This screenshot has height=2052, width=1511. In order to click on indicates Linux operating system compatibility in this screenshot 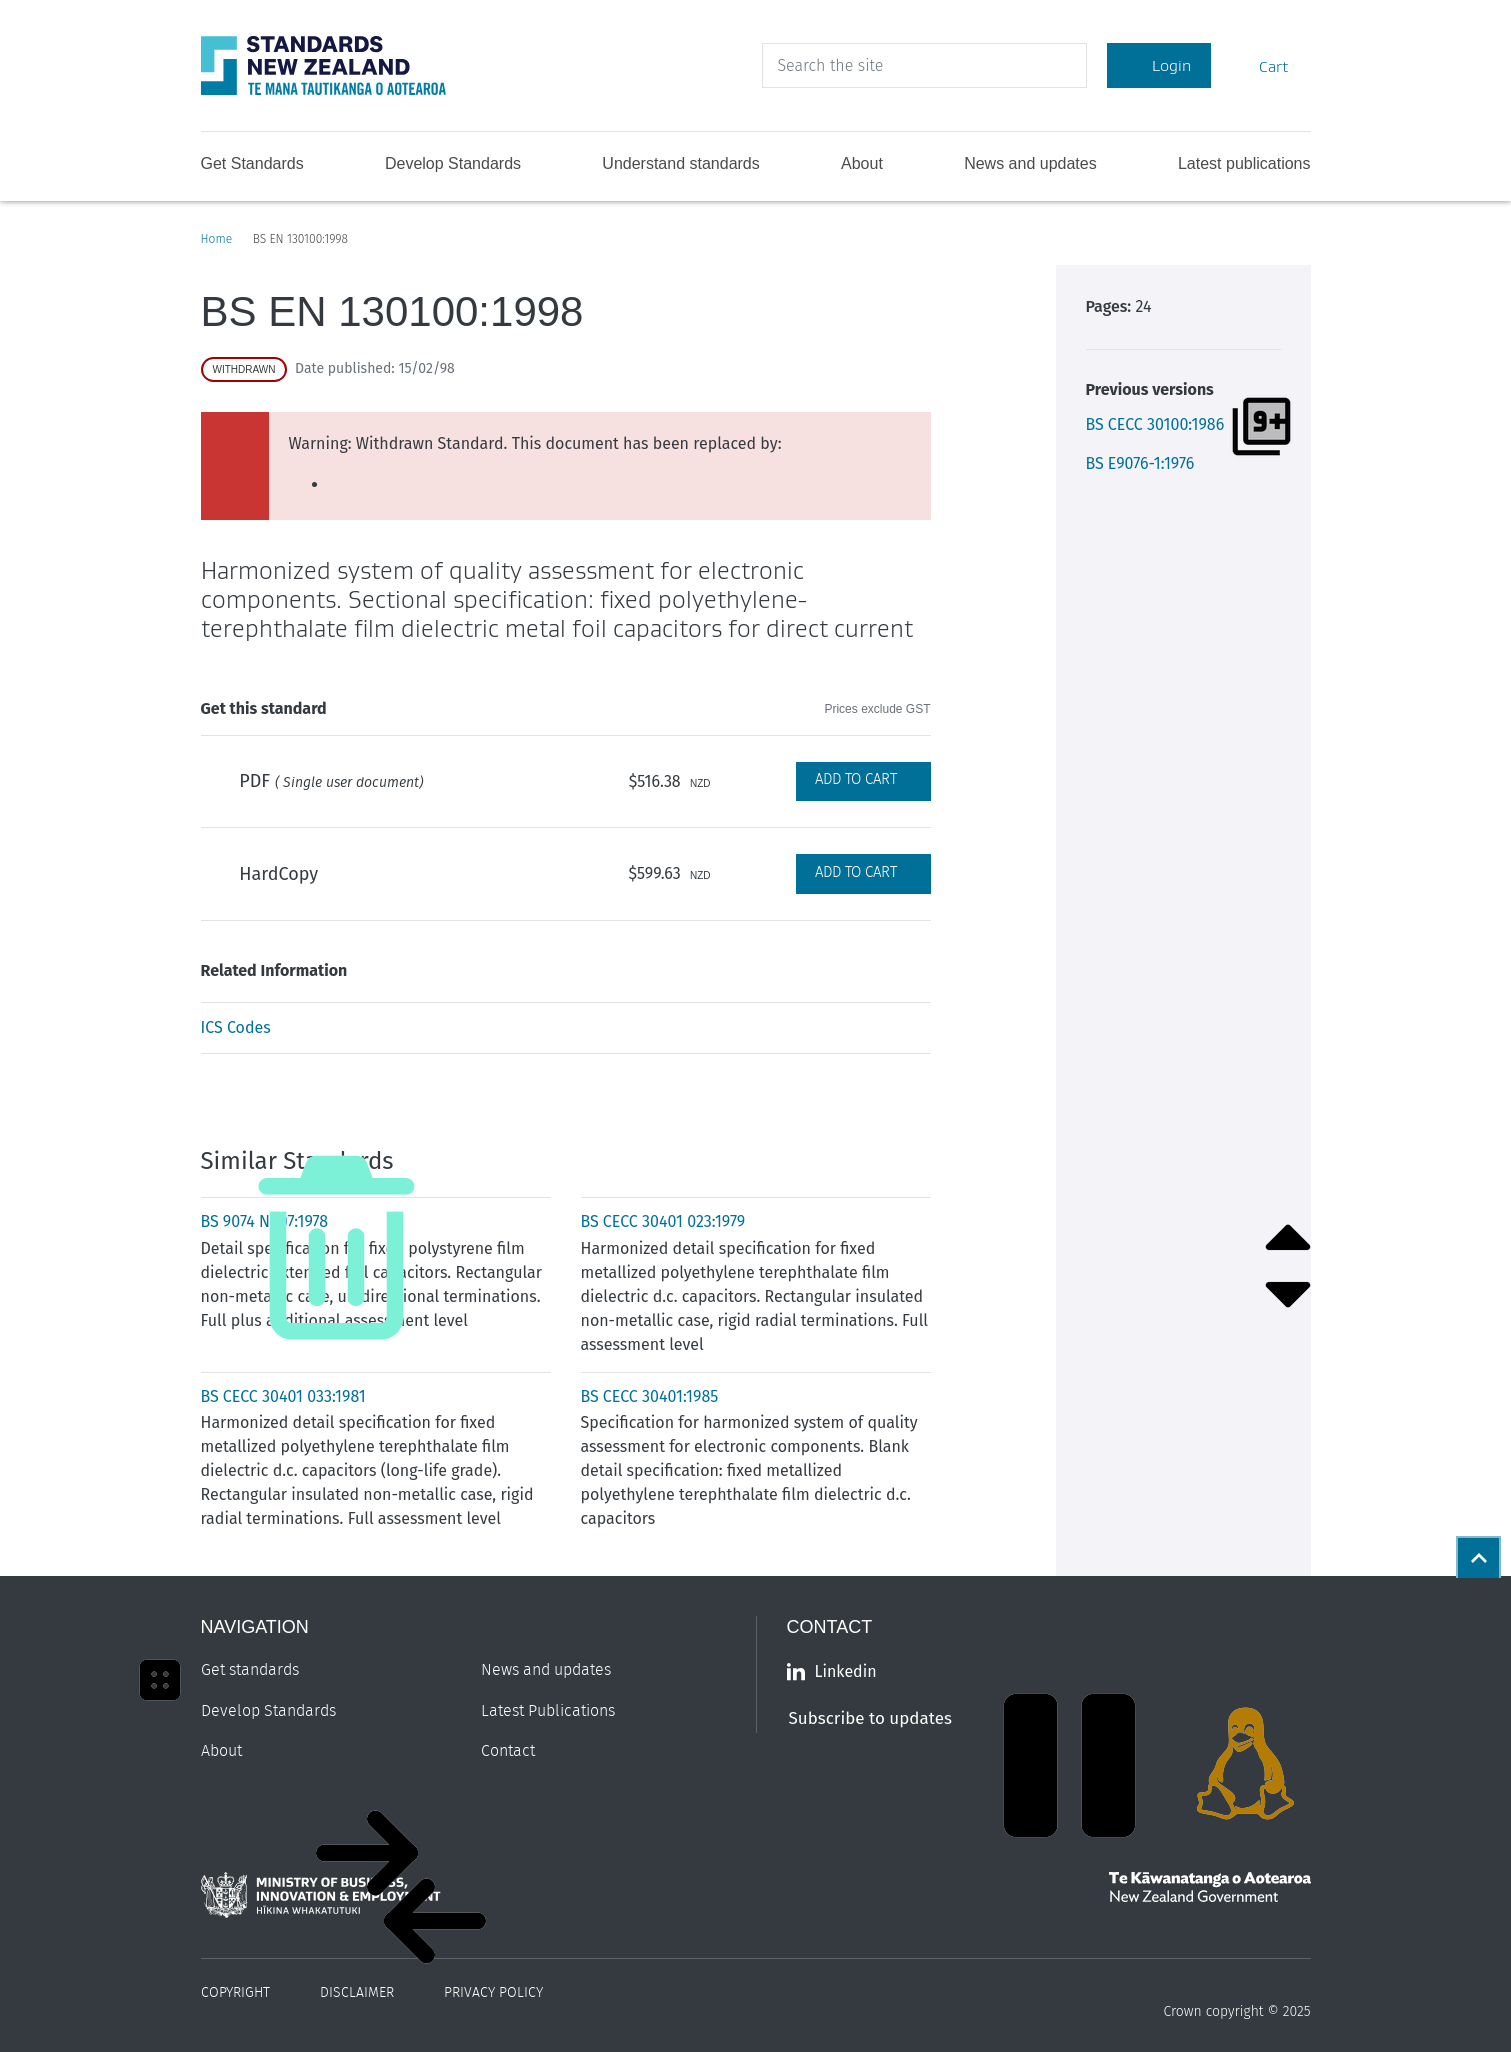, I will do `click(1245, 1763)`.